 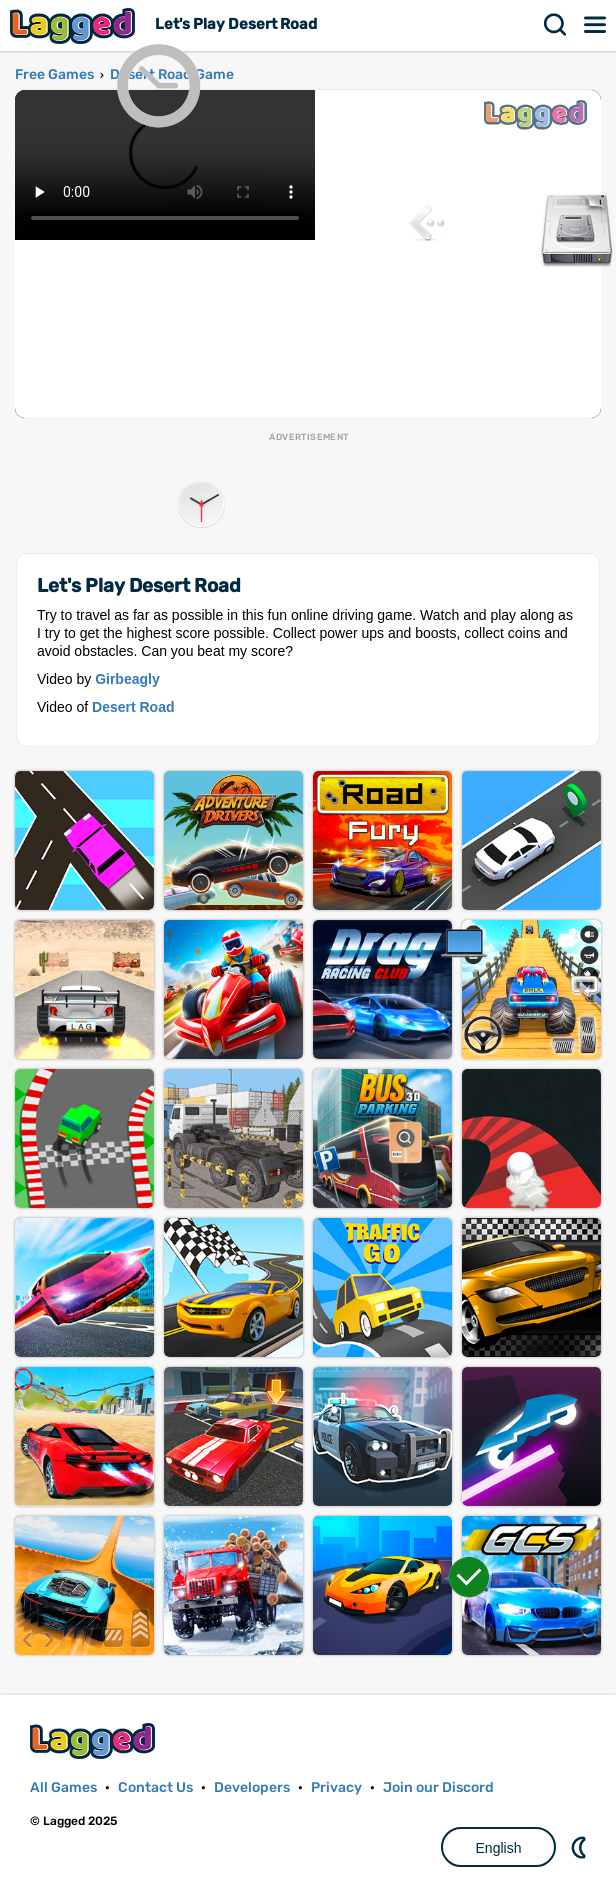 I want to click on dropbox file is synced and up to date, so click(x=469, y=1577).